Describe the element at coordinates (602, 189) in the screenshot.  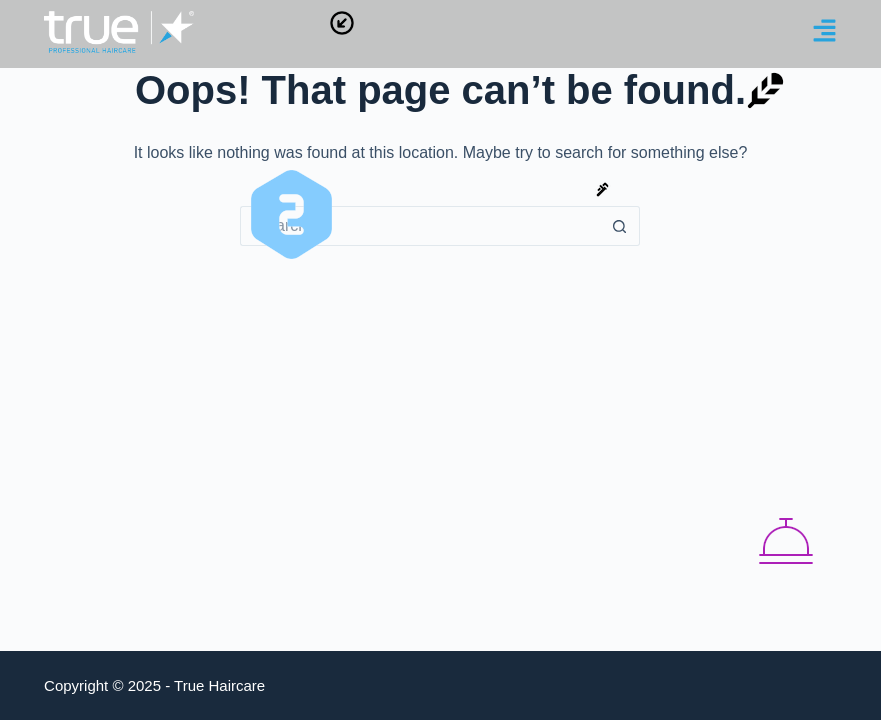
I see `access plumbing services` at that location.